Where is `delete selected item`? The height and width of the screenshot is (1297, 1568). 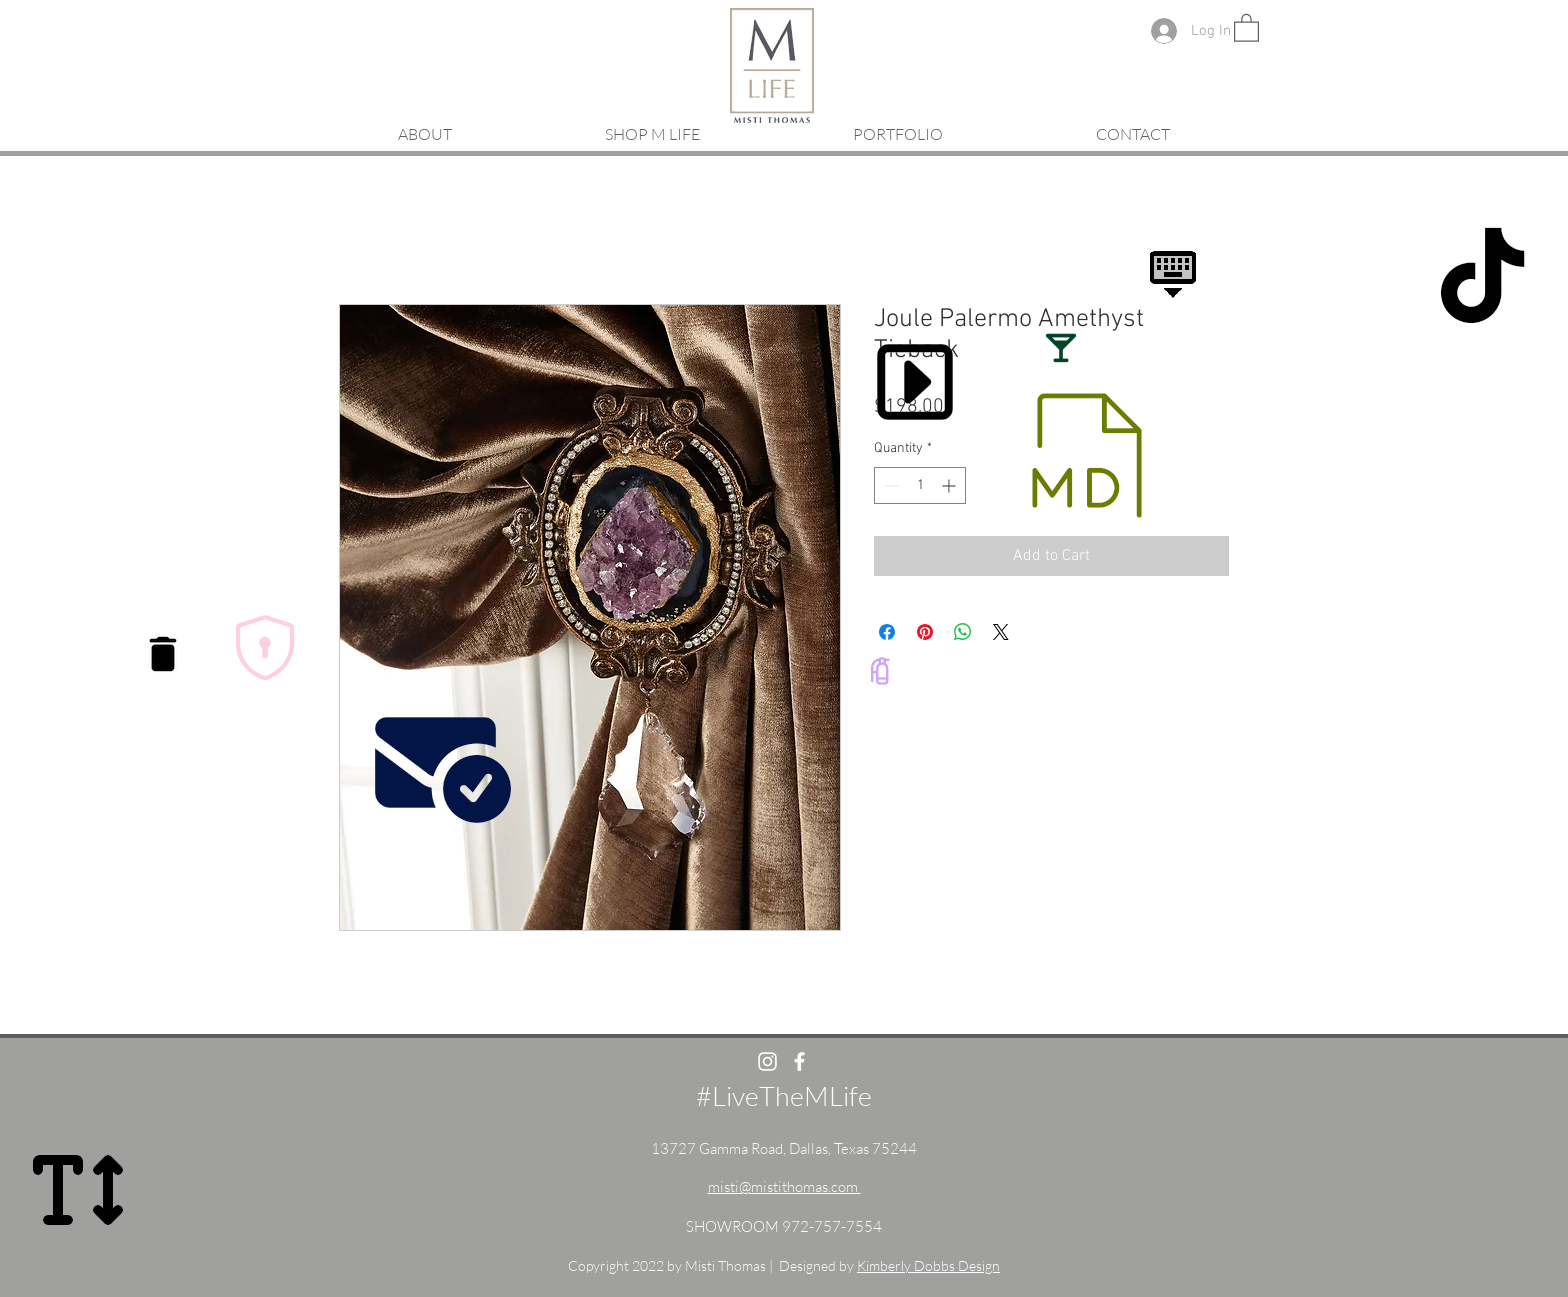
delete selected item is located at coordinates (163, 654).